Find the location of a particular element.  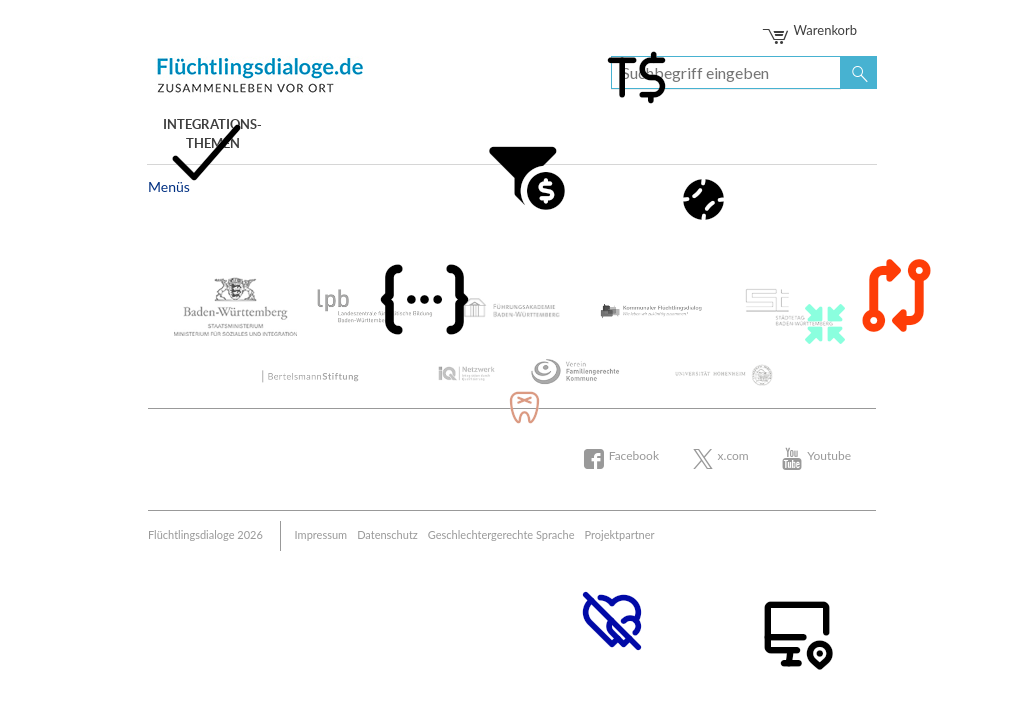

confirm or submit an action is located at coordinates (206, 152).